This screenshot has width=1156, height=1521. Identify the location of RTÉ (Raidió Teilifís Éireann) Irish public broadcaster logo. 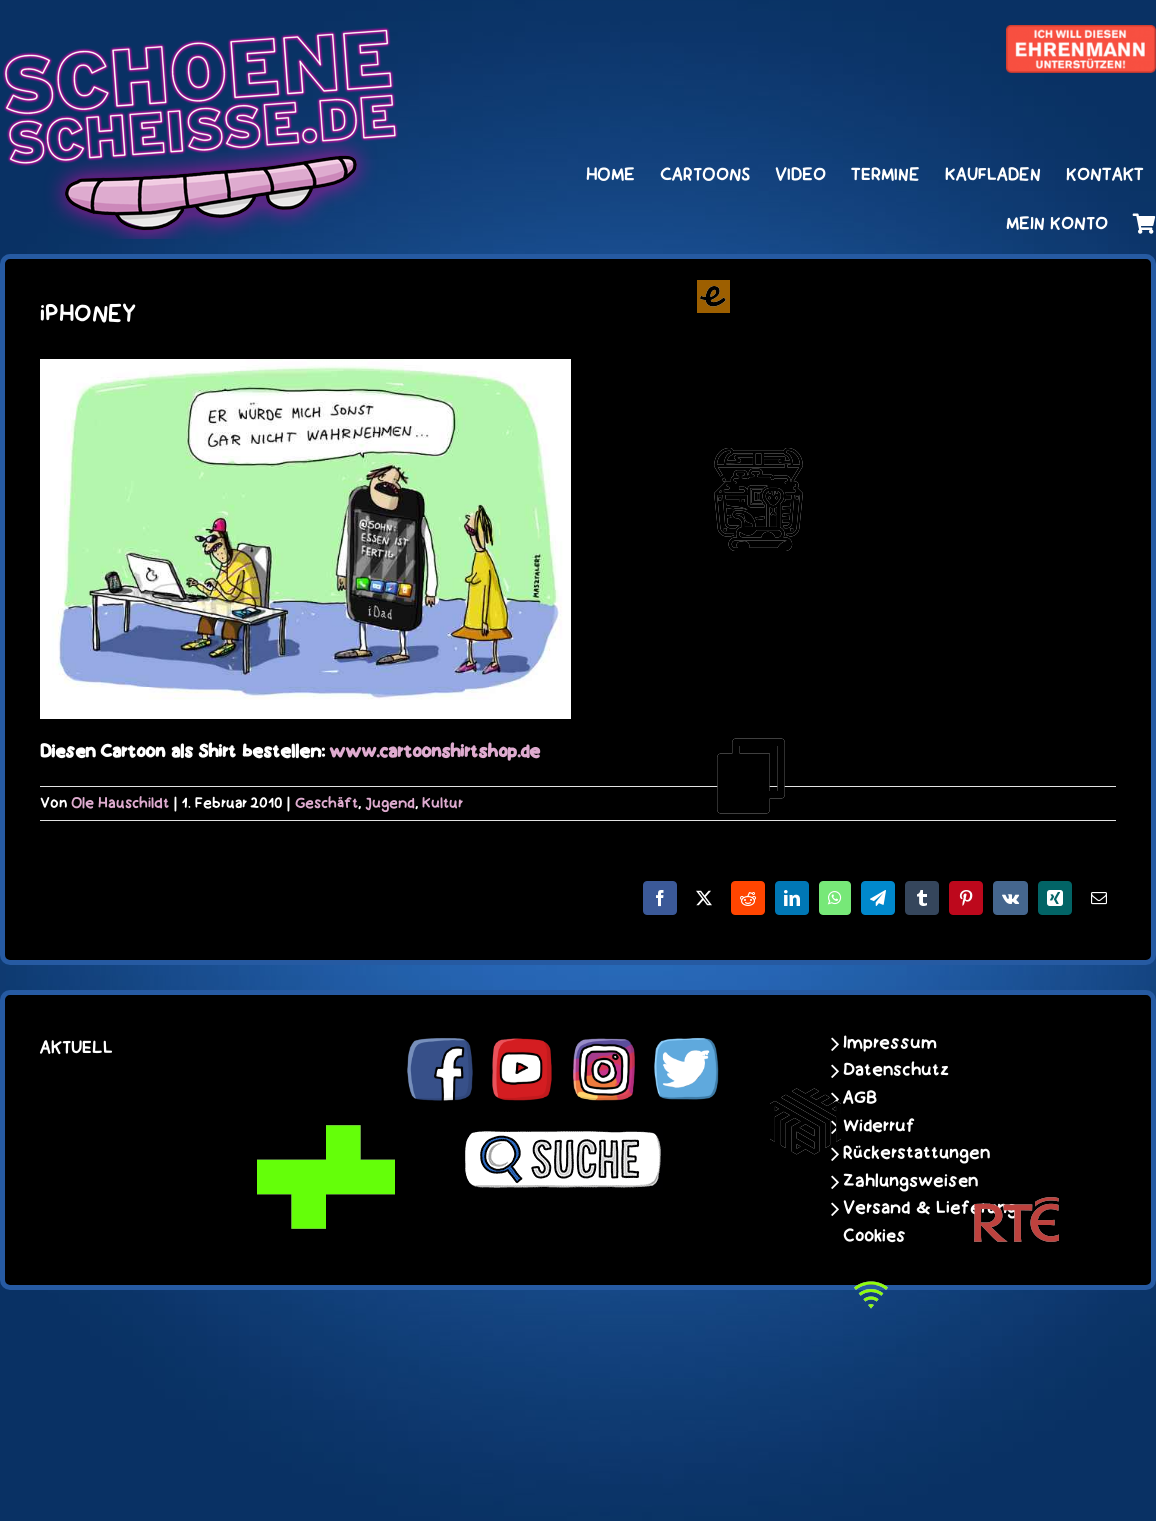
(1016, 1219).